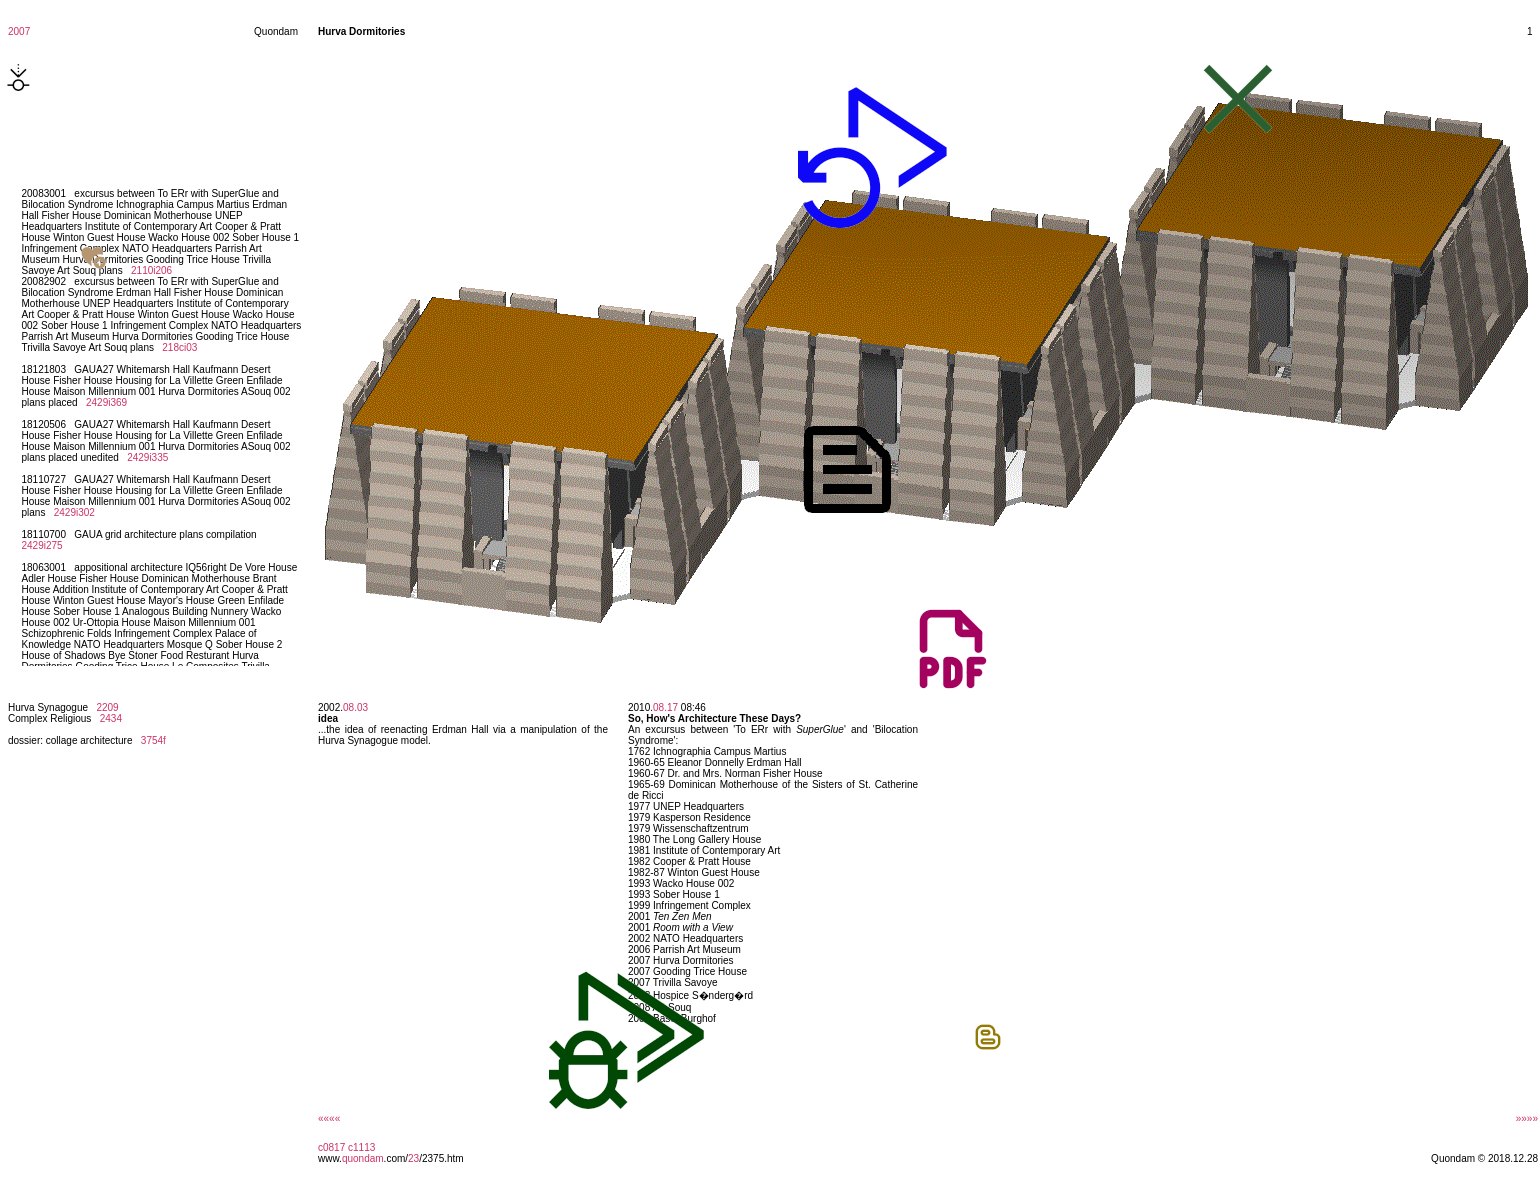 This screenshot has height=1190, width=1538. What do you see at coordinates (878, 147) in the screenshot?
I see `rerun the current debug session` at bounding box center [878, 147].